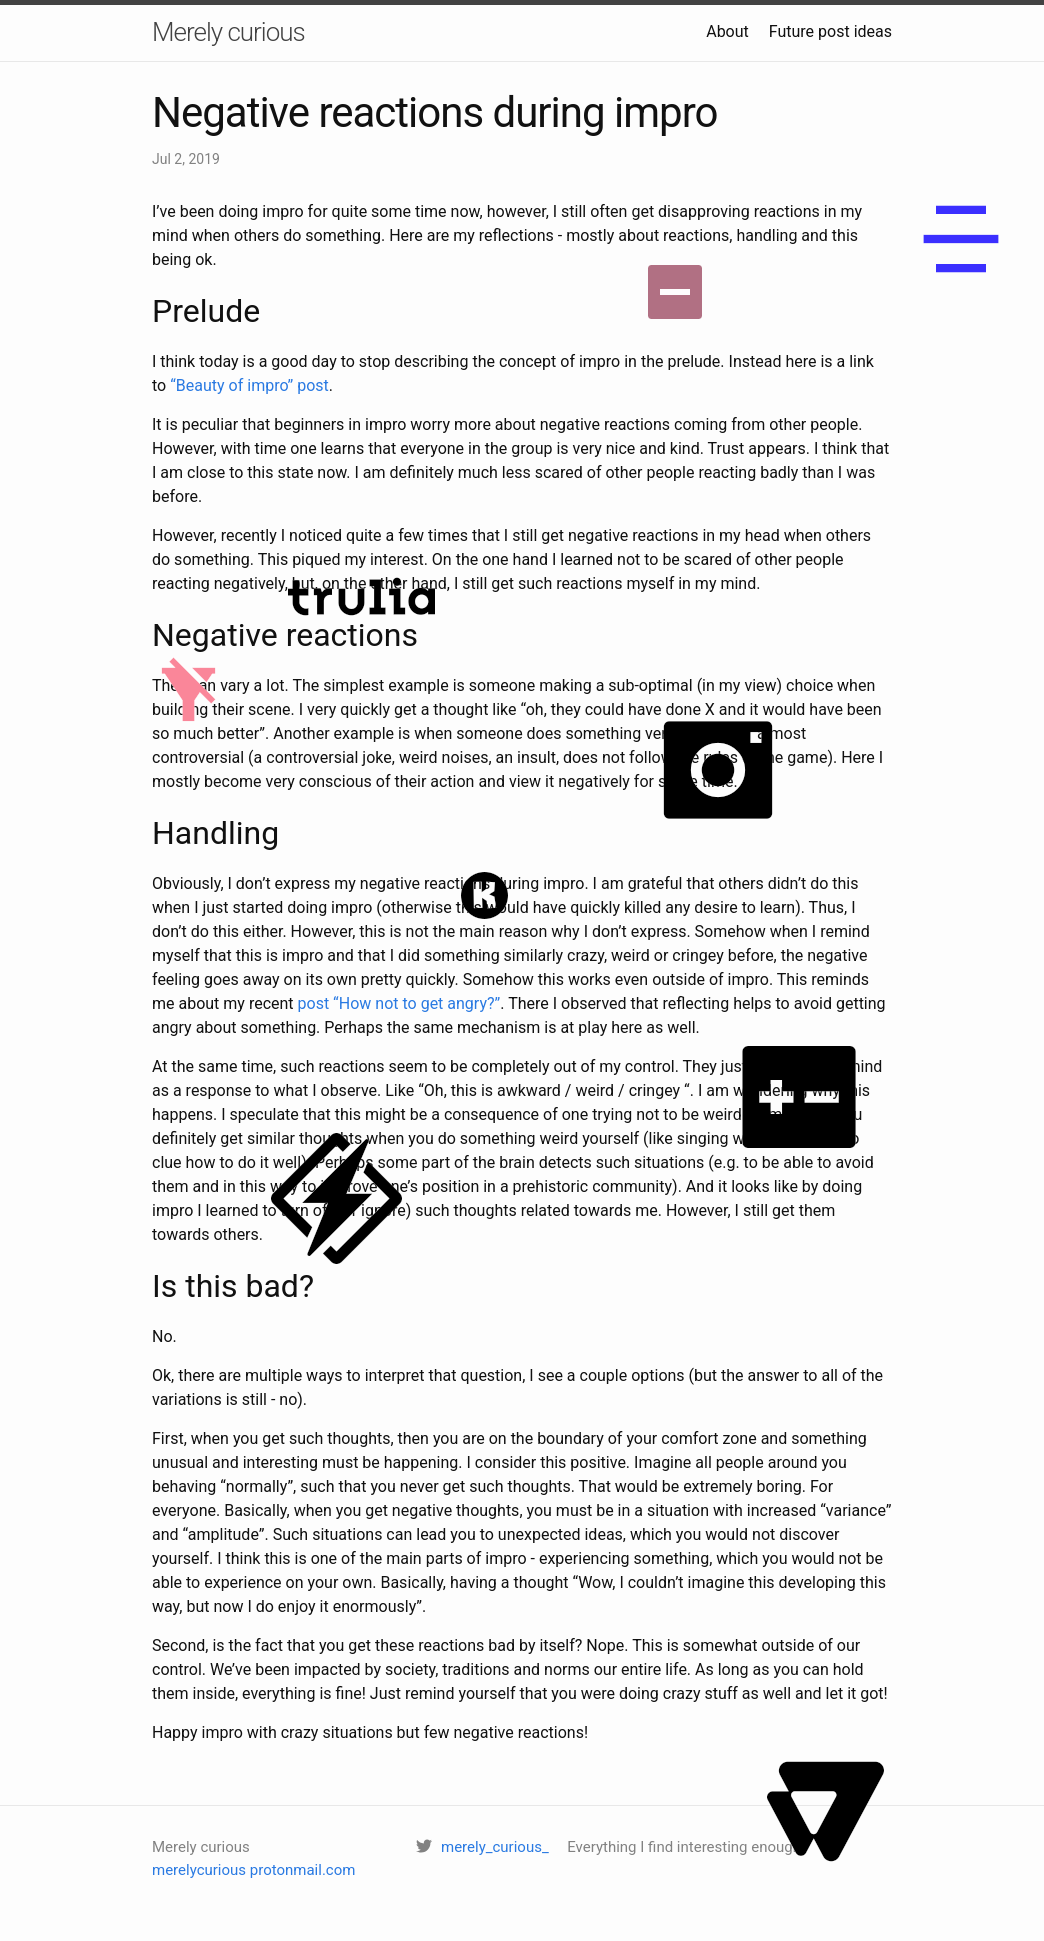 The width and height of the screenshot is (1044, 1941). I want to click on indicates a partially selected or indeterminate checkbox state, so click(675, 292).